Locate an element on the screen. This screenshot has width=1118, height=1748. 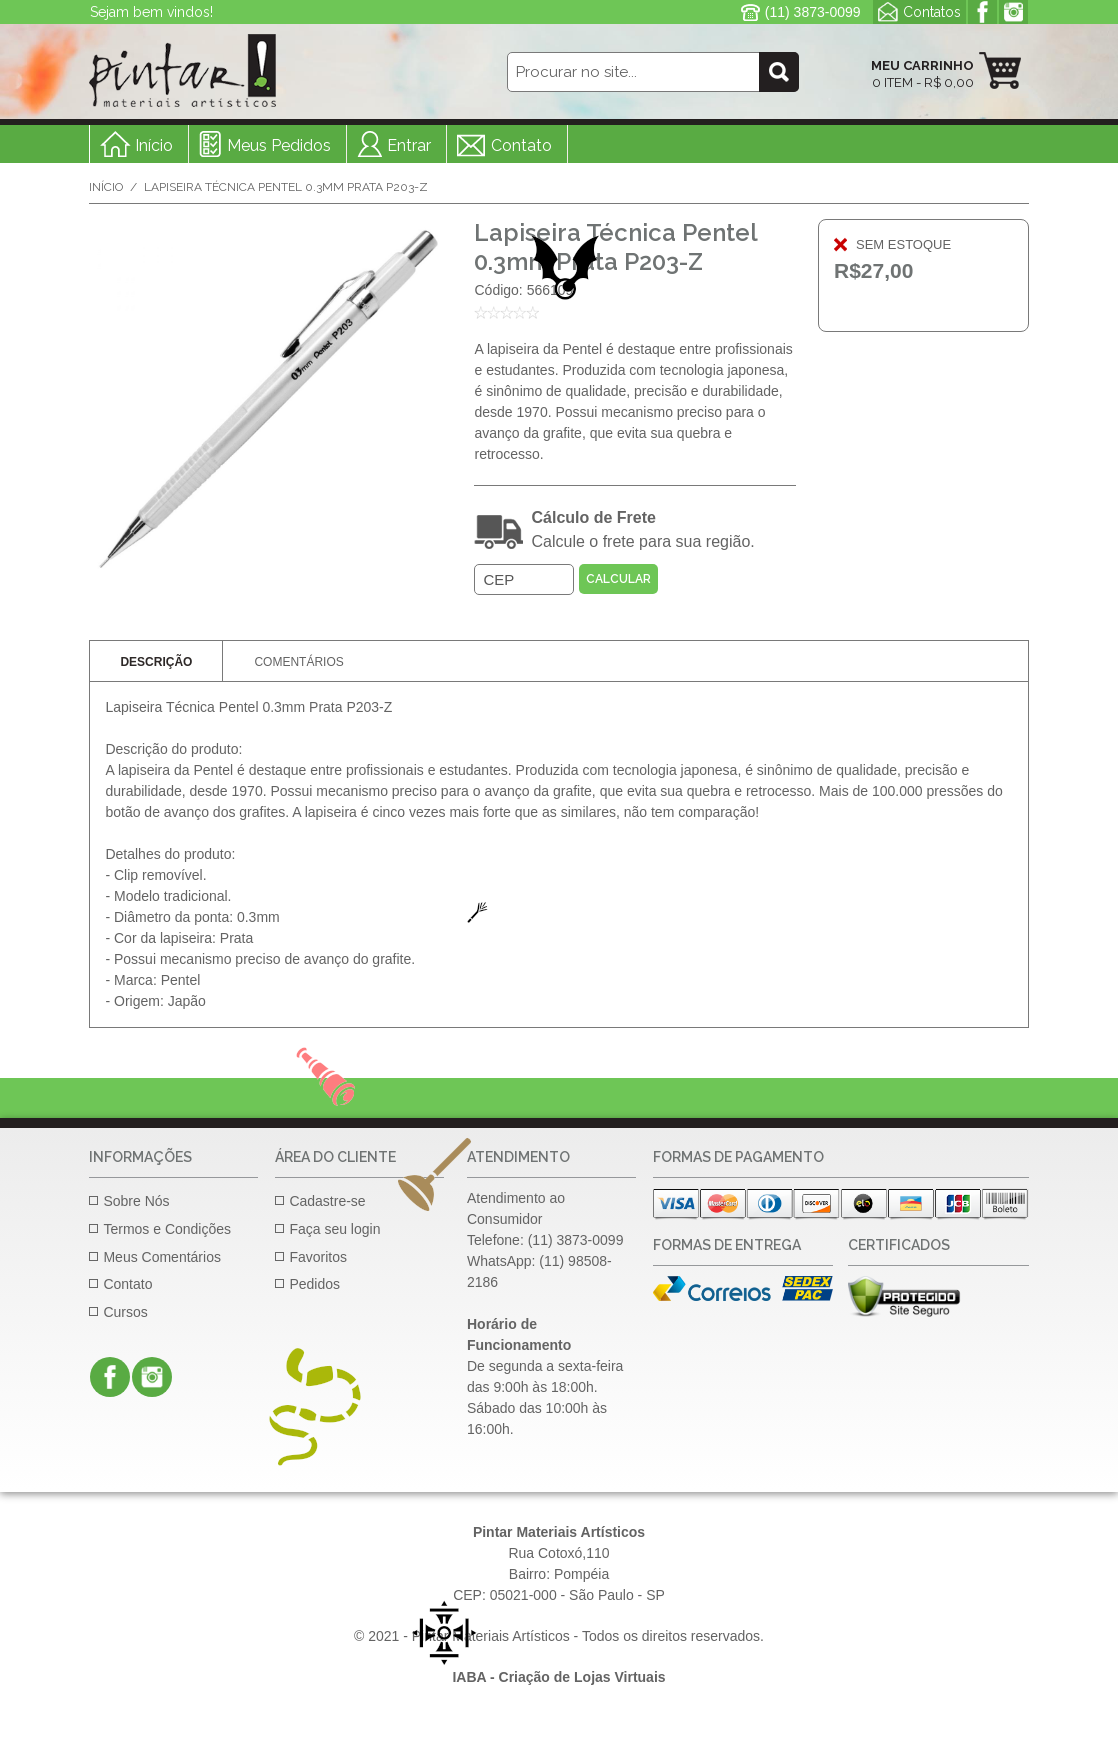
religious or gothic-themed game category is located at coordinates (444, 1633).